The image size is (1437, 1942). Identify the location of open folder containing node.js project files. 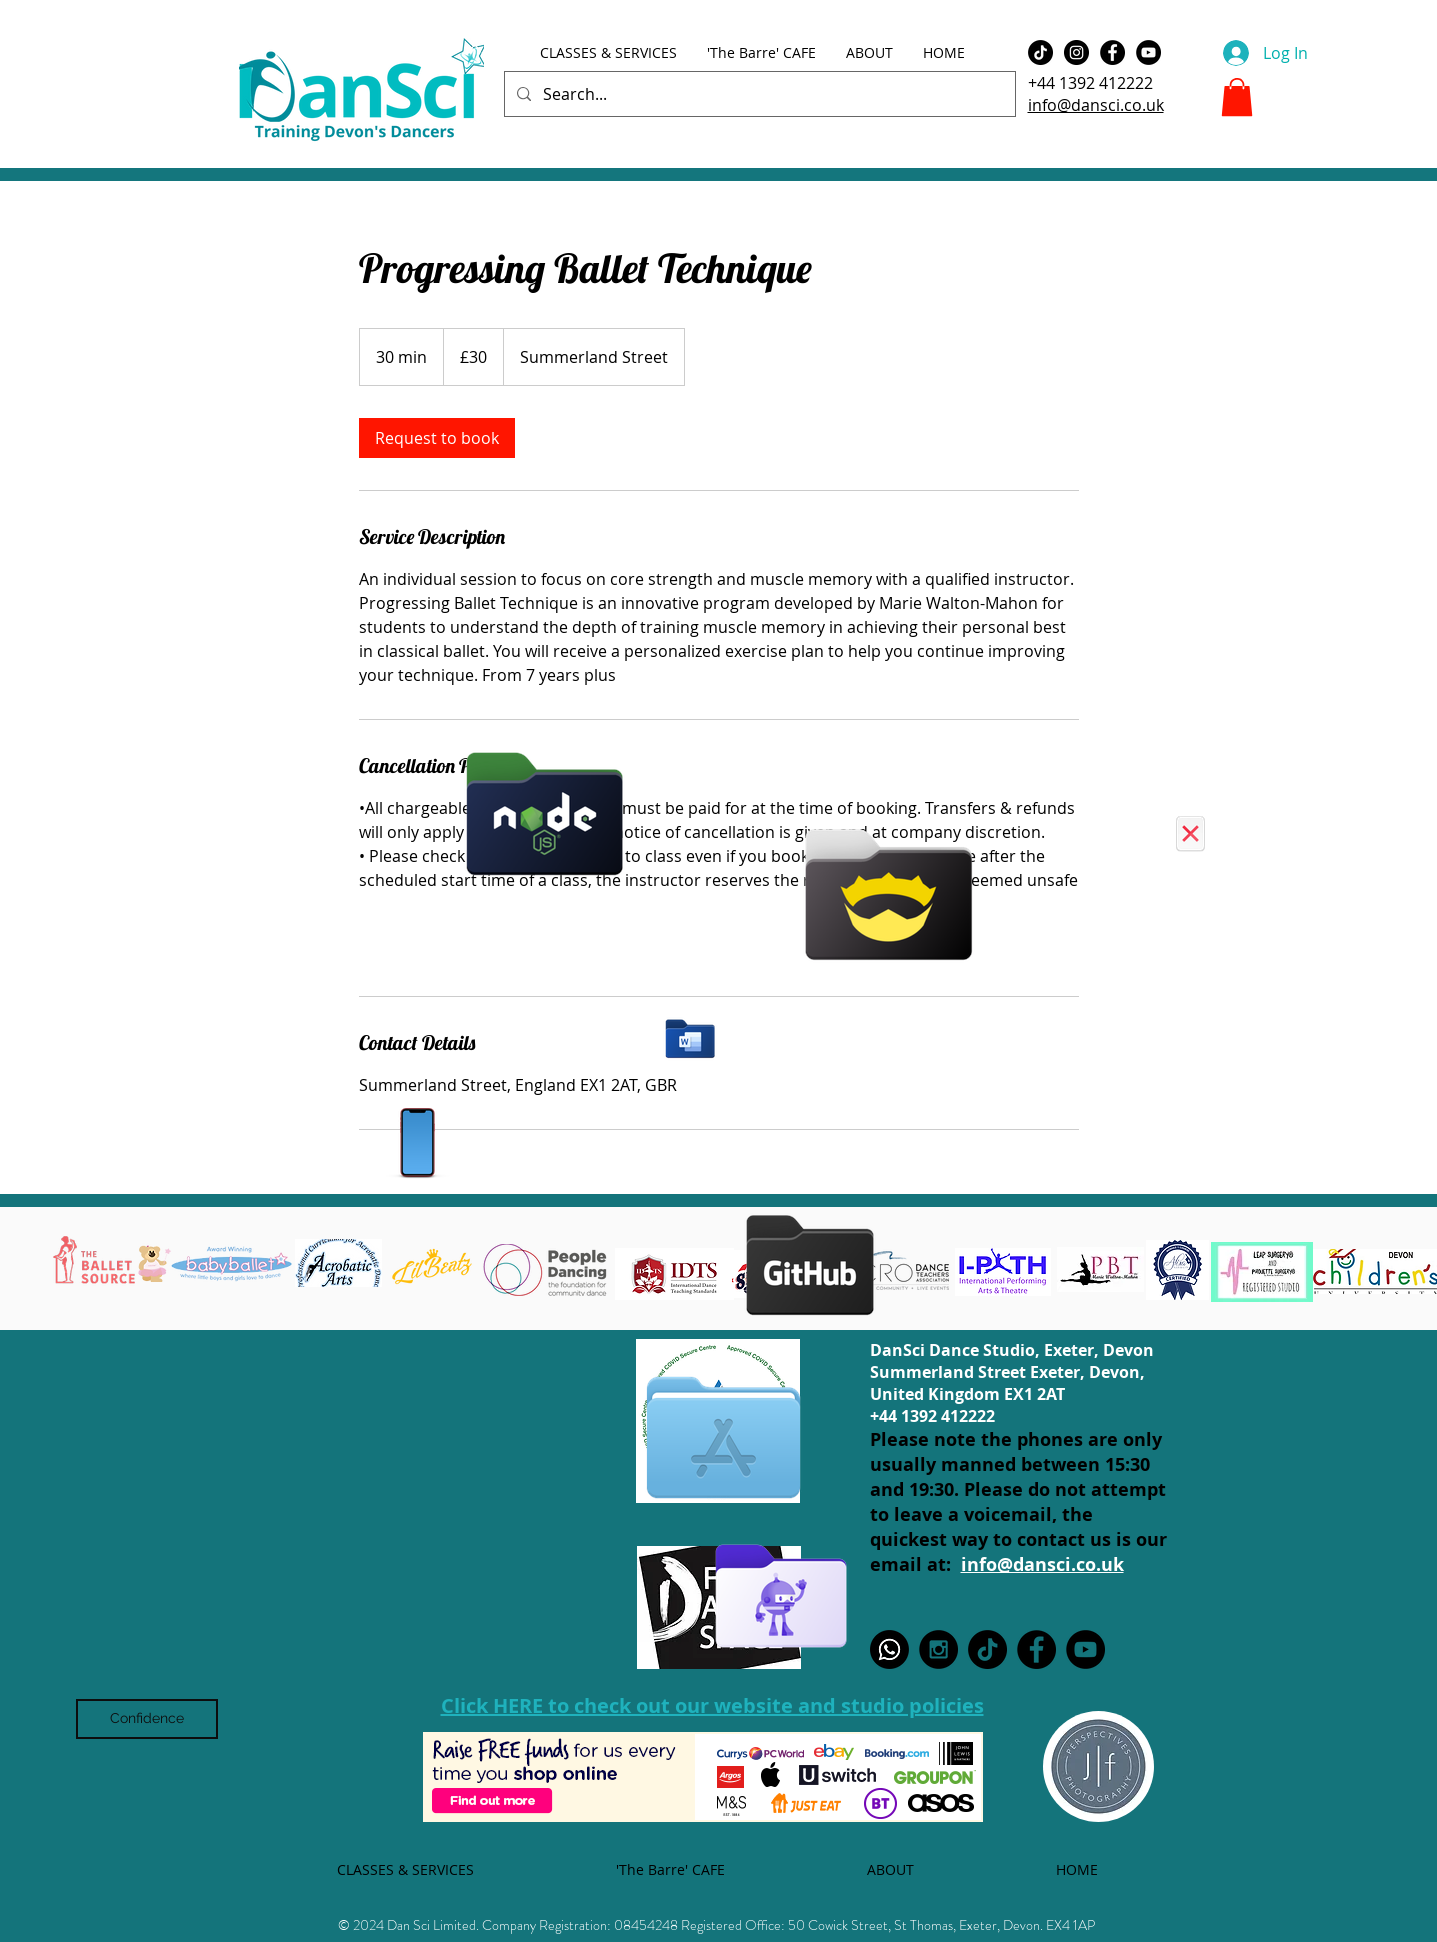
(544, 818).